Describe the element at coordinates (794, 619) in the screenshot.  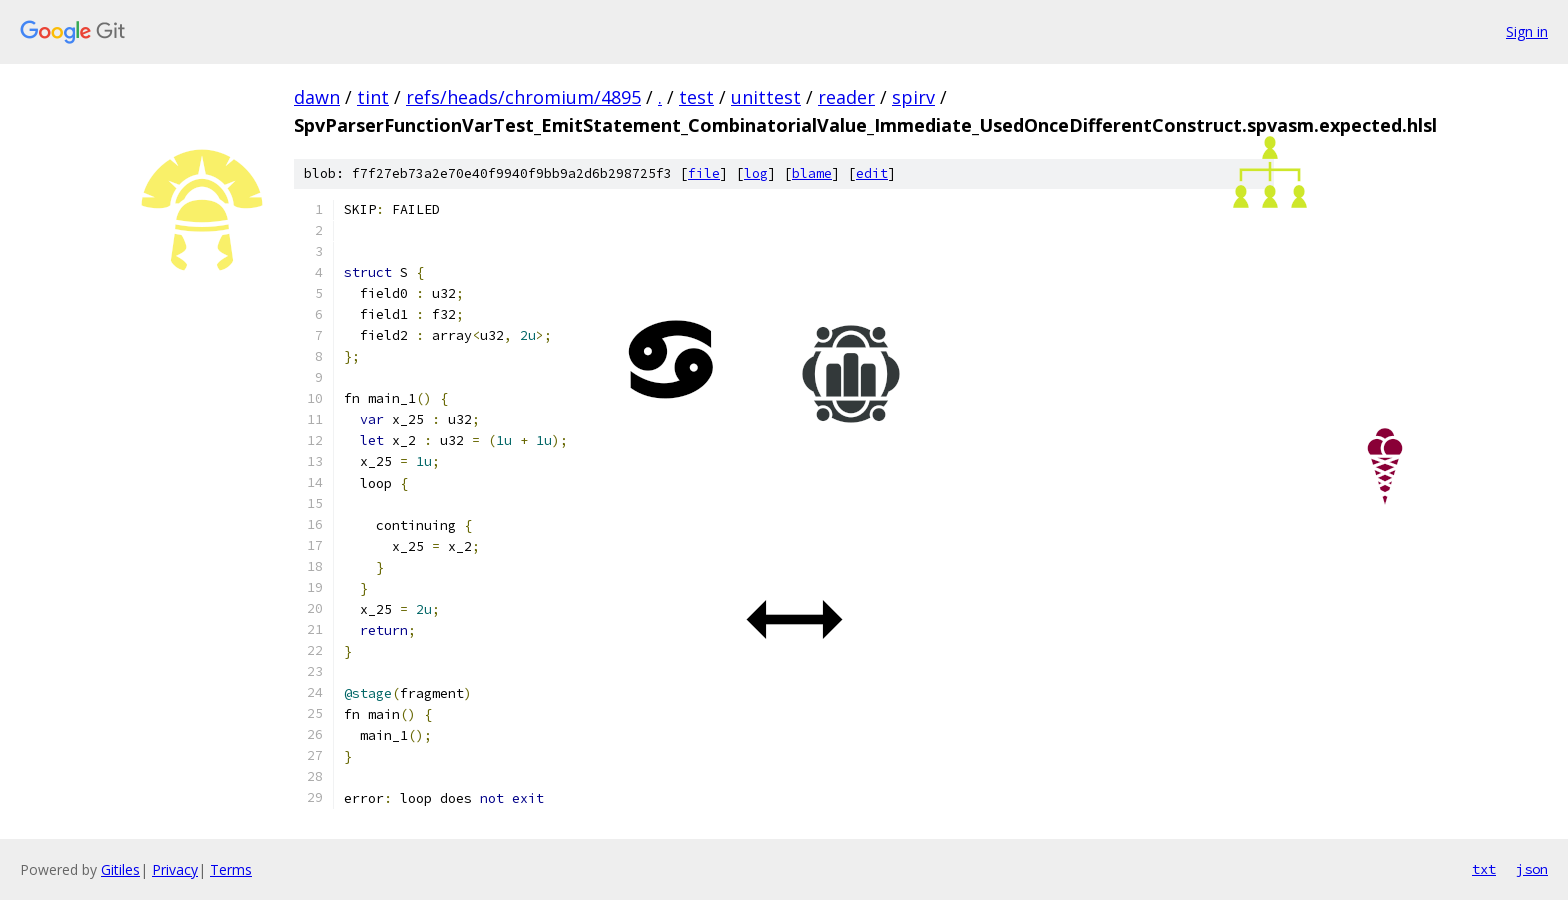
I see `flip image horizontally` at that location.